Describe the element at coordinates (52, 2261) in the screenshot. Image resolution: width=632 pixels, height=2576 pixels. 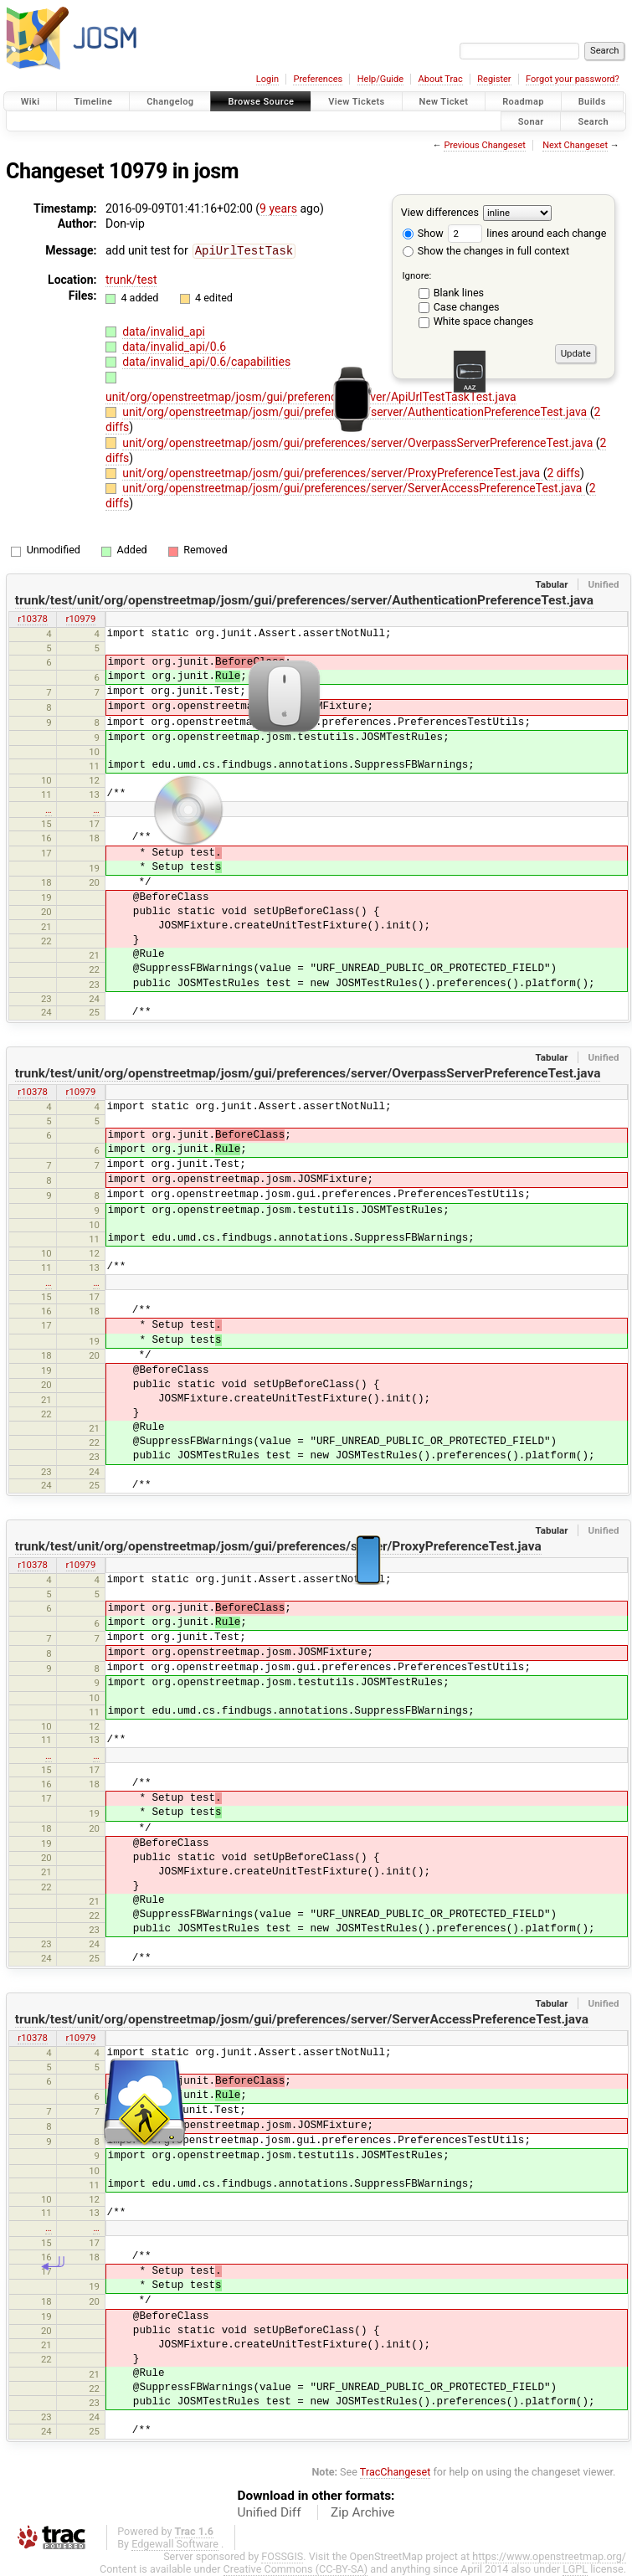
I see `reply to all recipients of an email` at that location.